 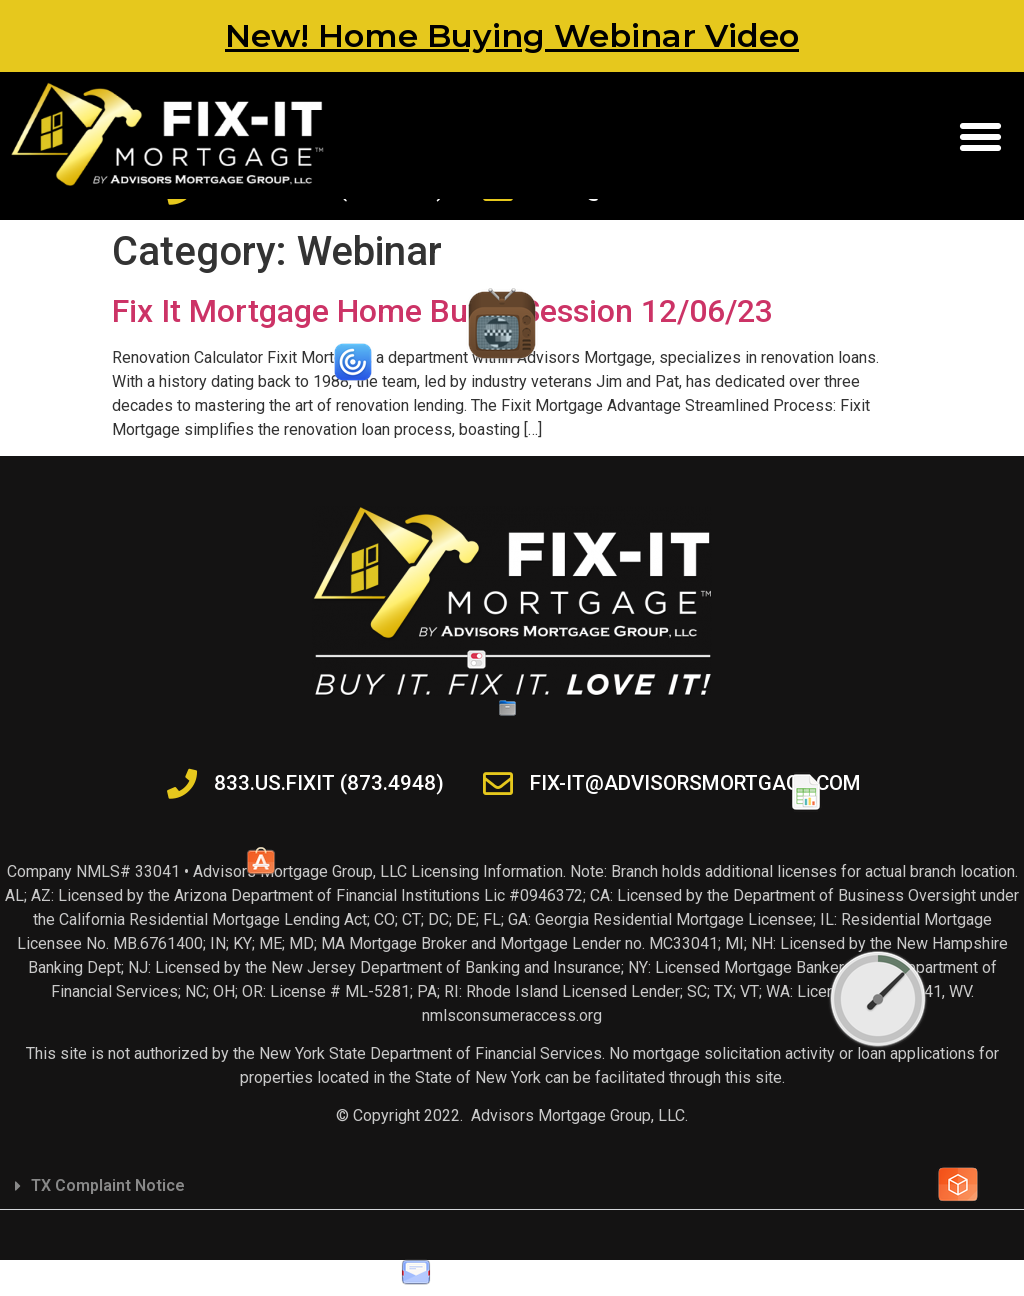 I want to click on open the receiver app, so click(x=353, y=362).